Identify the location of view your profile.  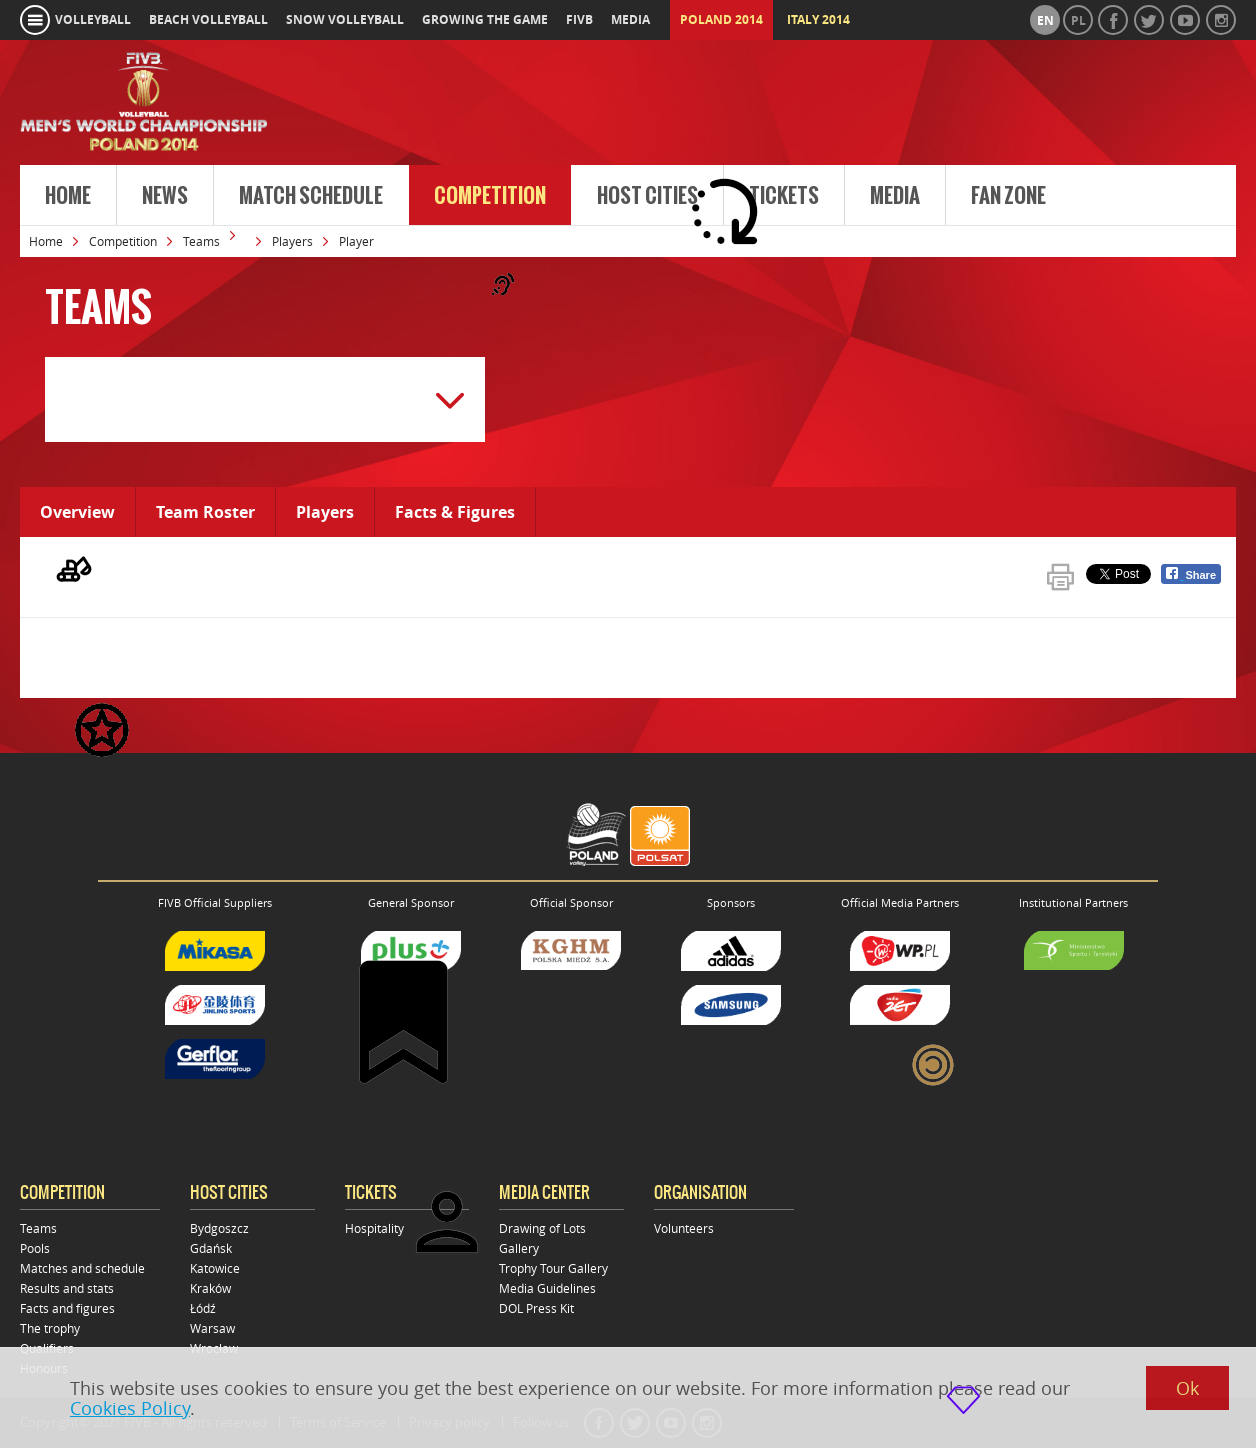
(447, 1222).